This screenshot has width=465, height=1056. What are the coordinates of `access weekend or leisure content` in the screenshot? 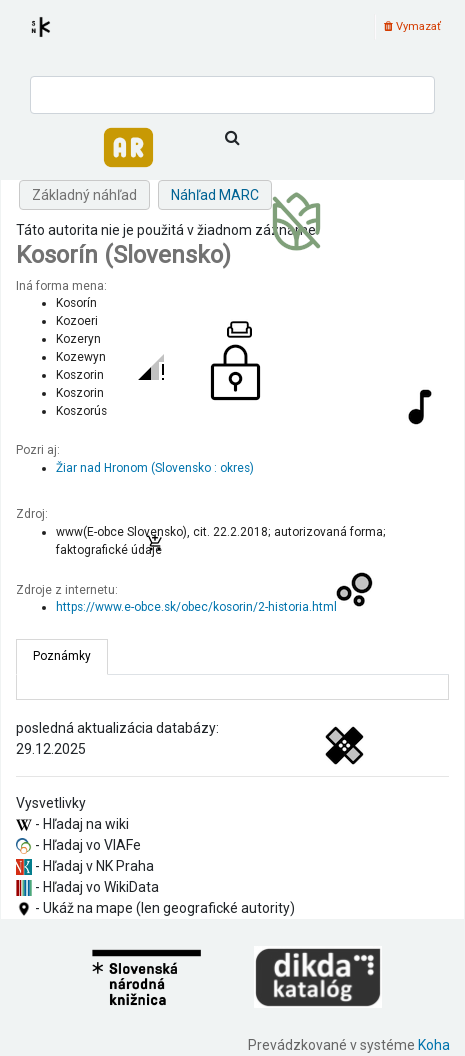 It's located at (239, 329).